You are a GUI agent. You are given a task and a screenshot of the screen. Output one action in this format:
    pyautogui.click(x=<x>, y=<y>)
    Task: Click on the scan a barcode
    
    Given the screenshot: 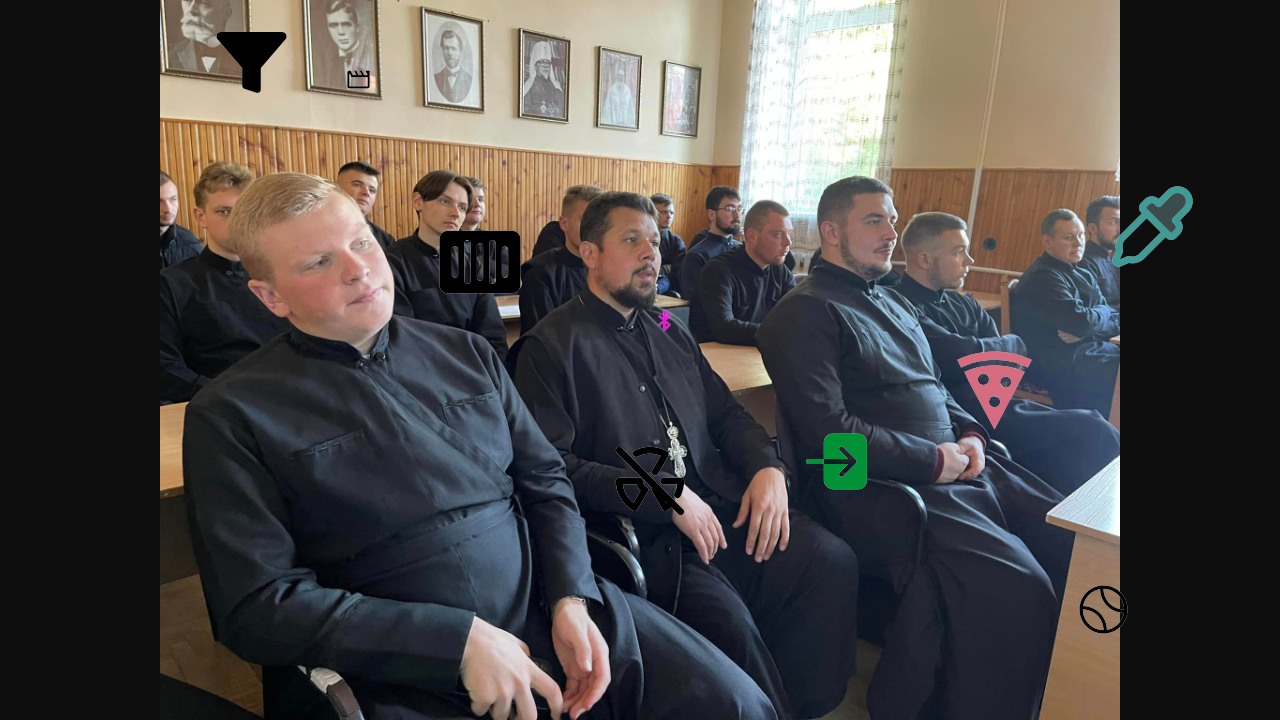 What is the action you would take?
    pyautogui.click(x=480, y=262)
    